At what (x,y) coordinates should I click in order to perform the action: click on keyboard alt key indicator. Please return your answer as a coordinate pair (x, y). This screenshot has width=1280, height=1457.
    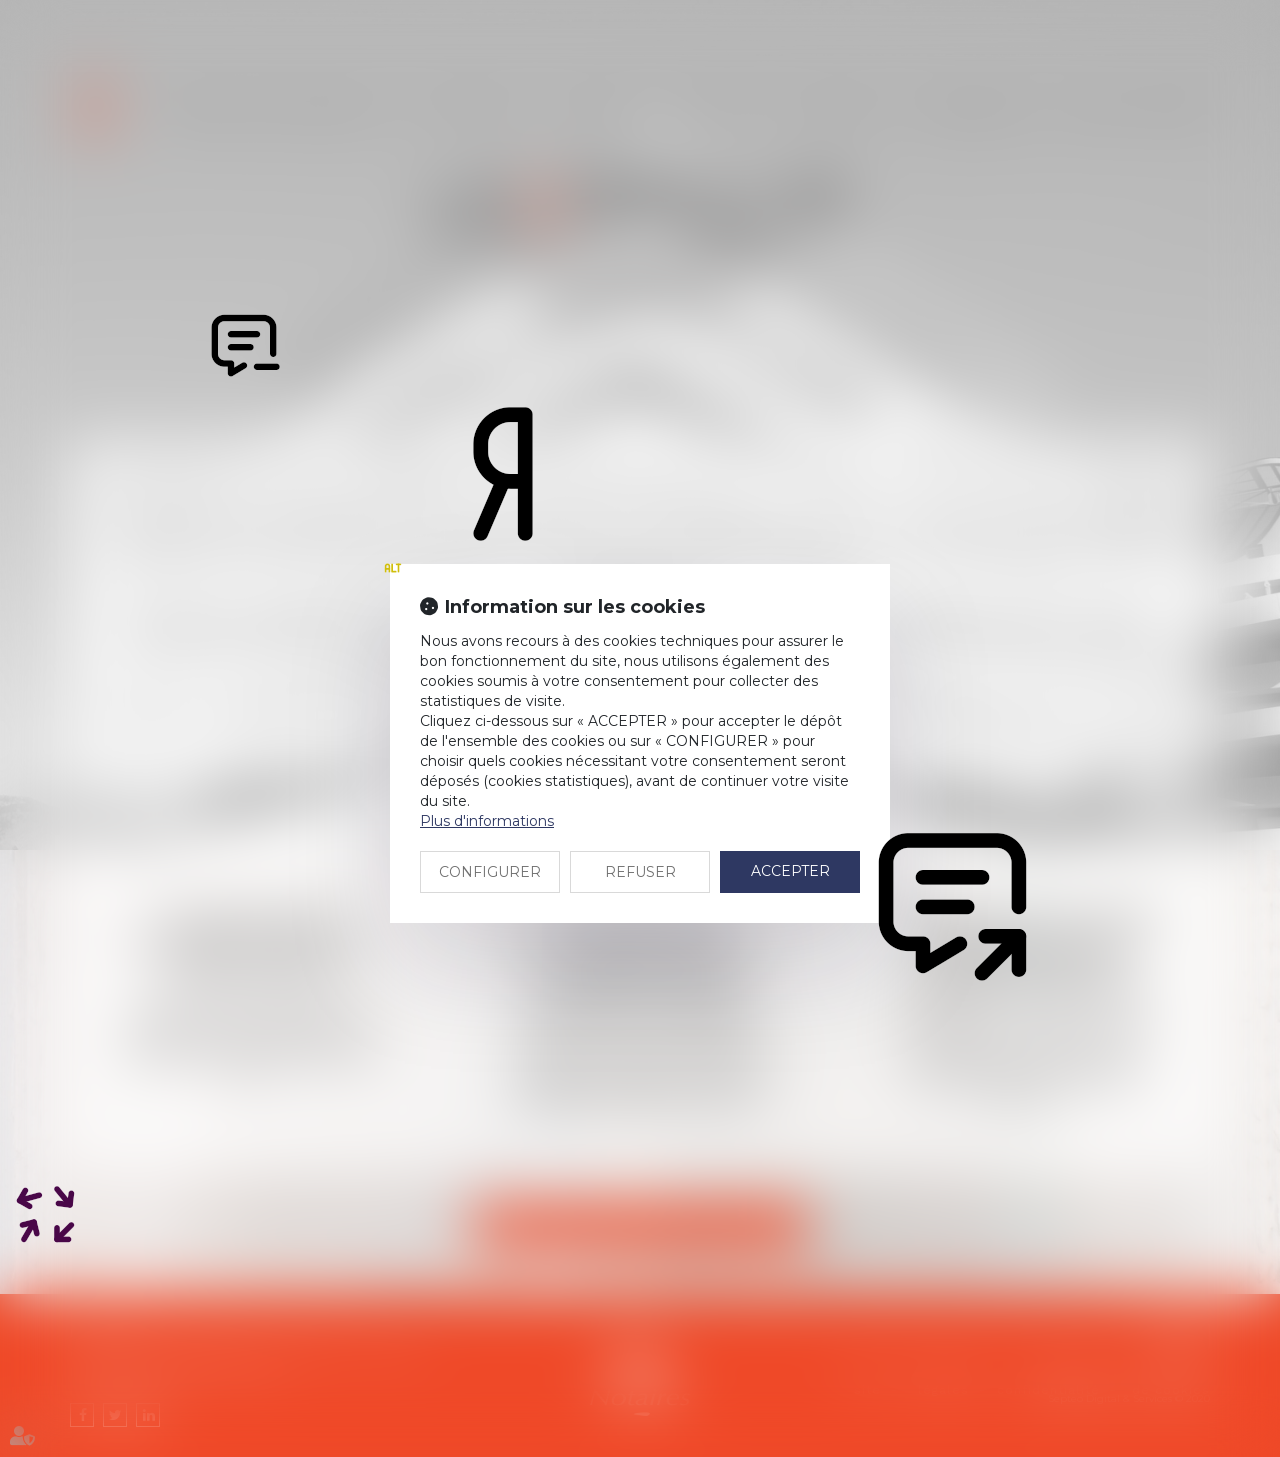
    Looking at the image, I should click on (393, 568).